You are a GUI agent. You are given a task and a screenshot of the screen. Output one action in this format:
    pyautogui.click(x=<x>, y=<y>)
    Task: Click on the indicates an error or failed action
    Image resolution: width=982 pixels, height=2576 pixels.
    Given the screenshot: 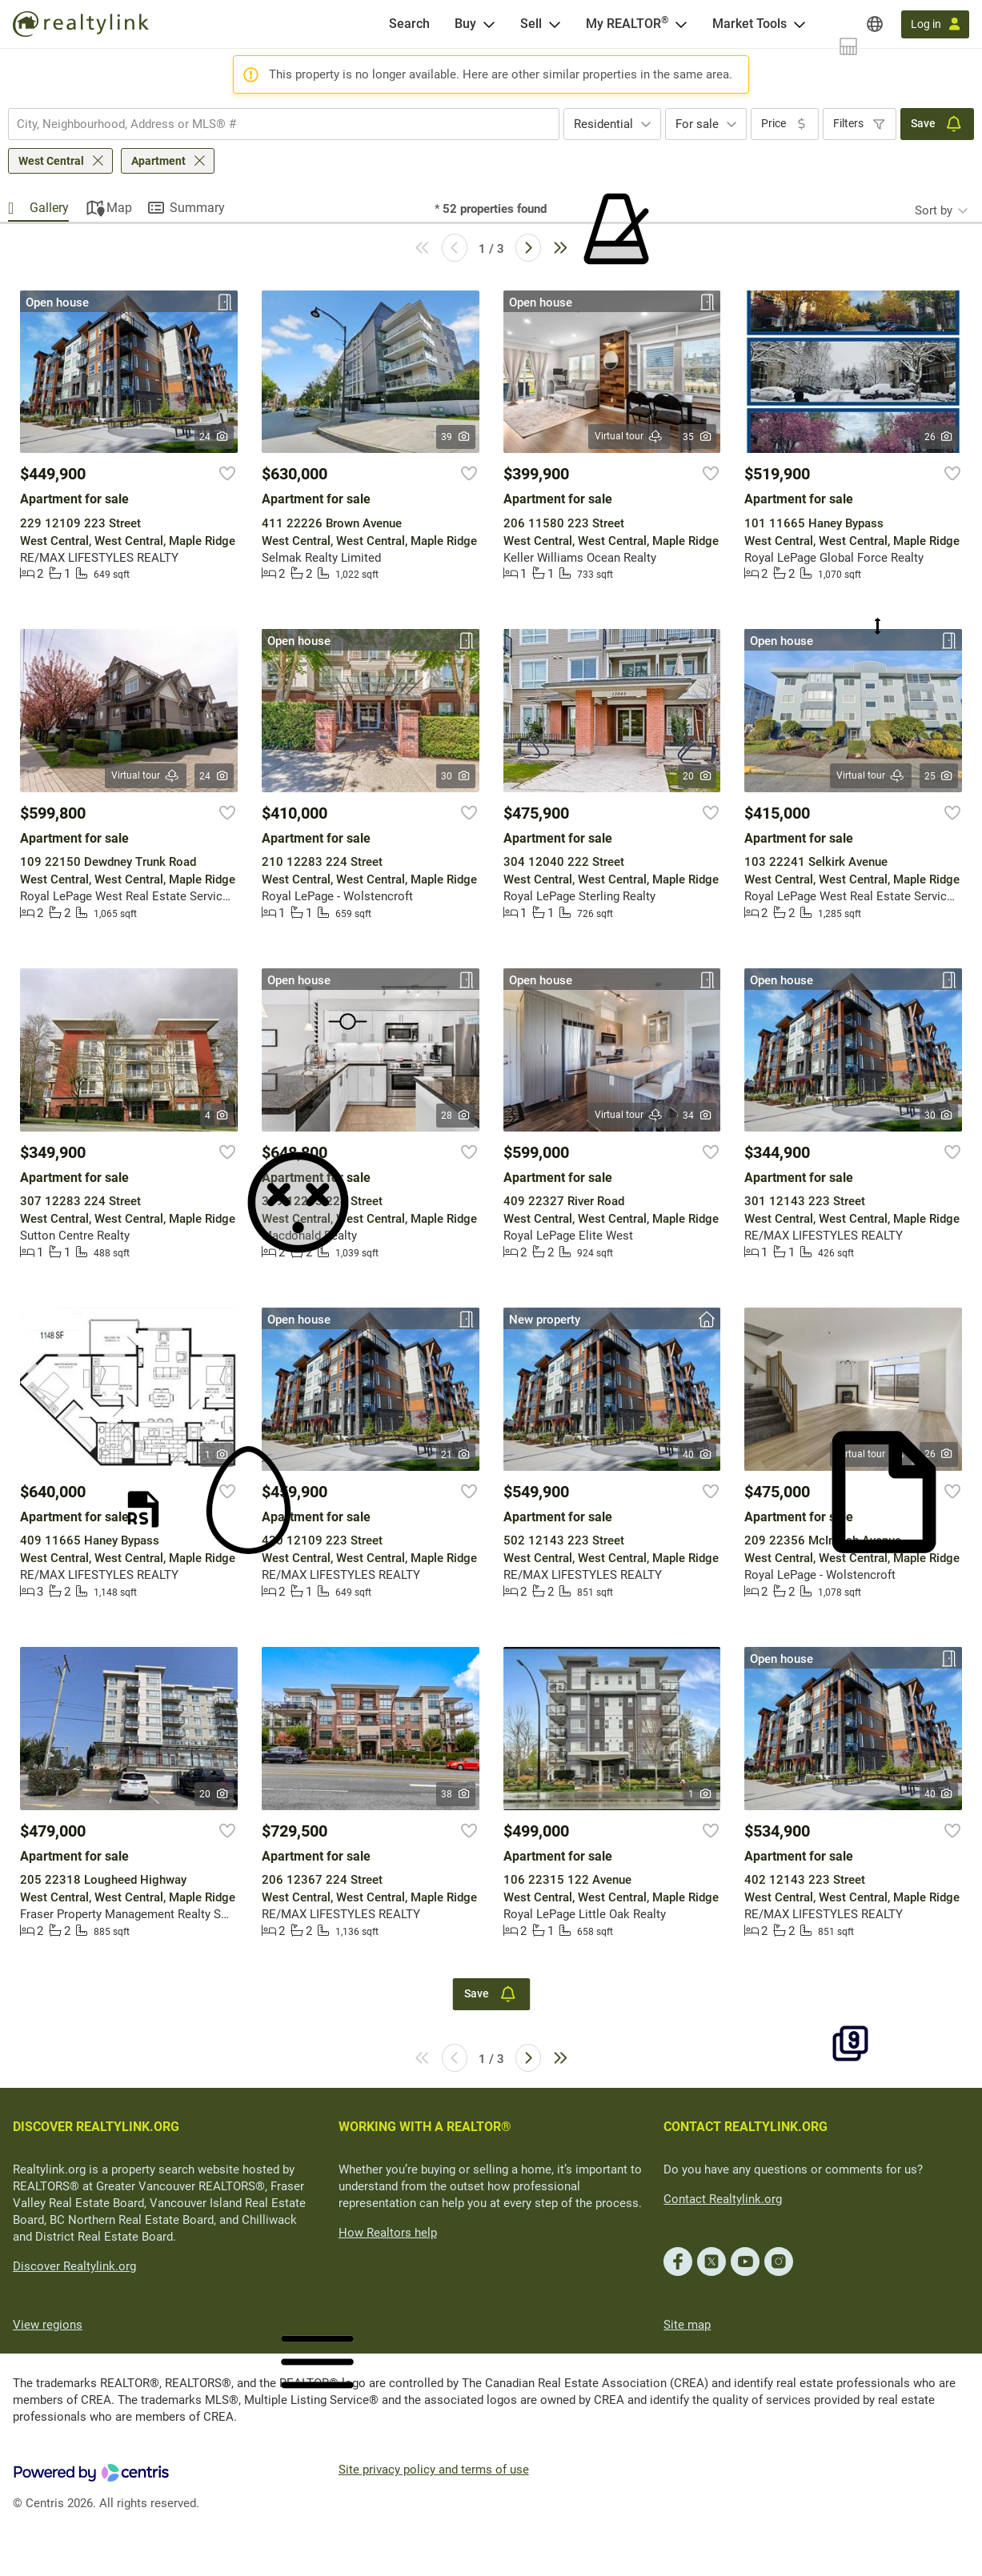 What is the action you would take?
    pyautogui.click(x=298, y=1202)
    